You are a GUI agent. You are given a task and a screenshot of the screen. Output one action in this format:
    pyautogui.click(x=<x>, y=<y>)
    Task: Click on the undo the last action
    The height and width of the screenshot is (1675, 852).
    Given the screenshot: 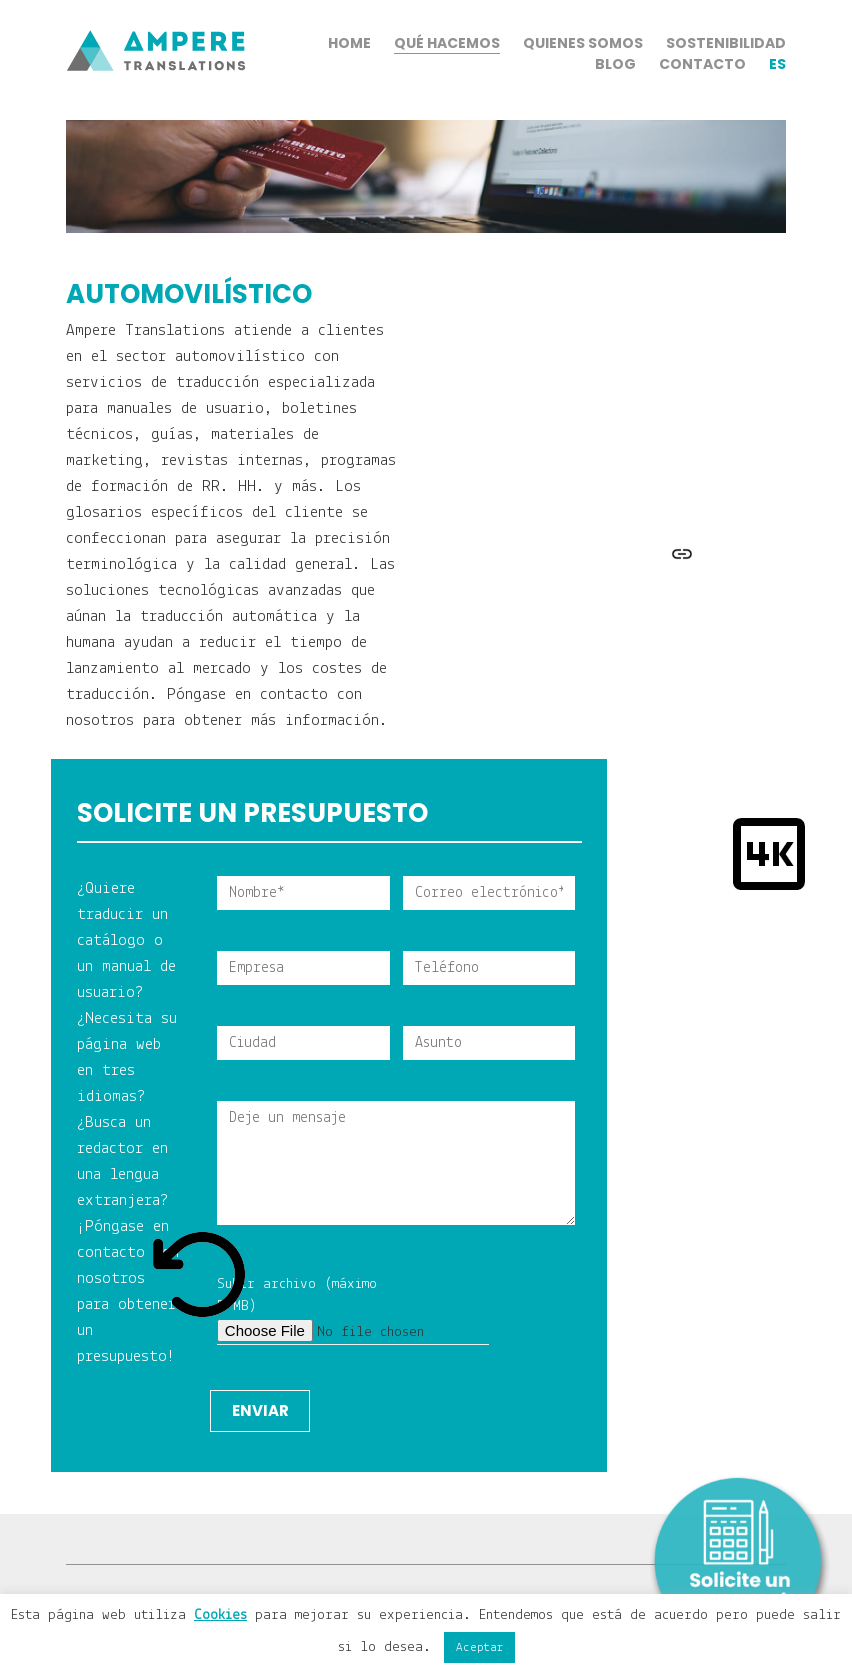 What is the action you would take?
    pyautogui.click(x=202, y=1274)
    